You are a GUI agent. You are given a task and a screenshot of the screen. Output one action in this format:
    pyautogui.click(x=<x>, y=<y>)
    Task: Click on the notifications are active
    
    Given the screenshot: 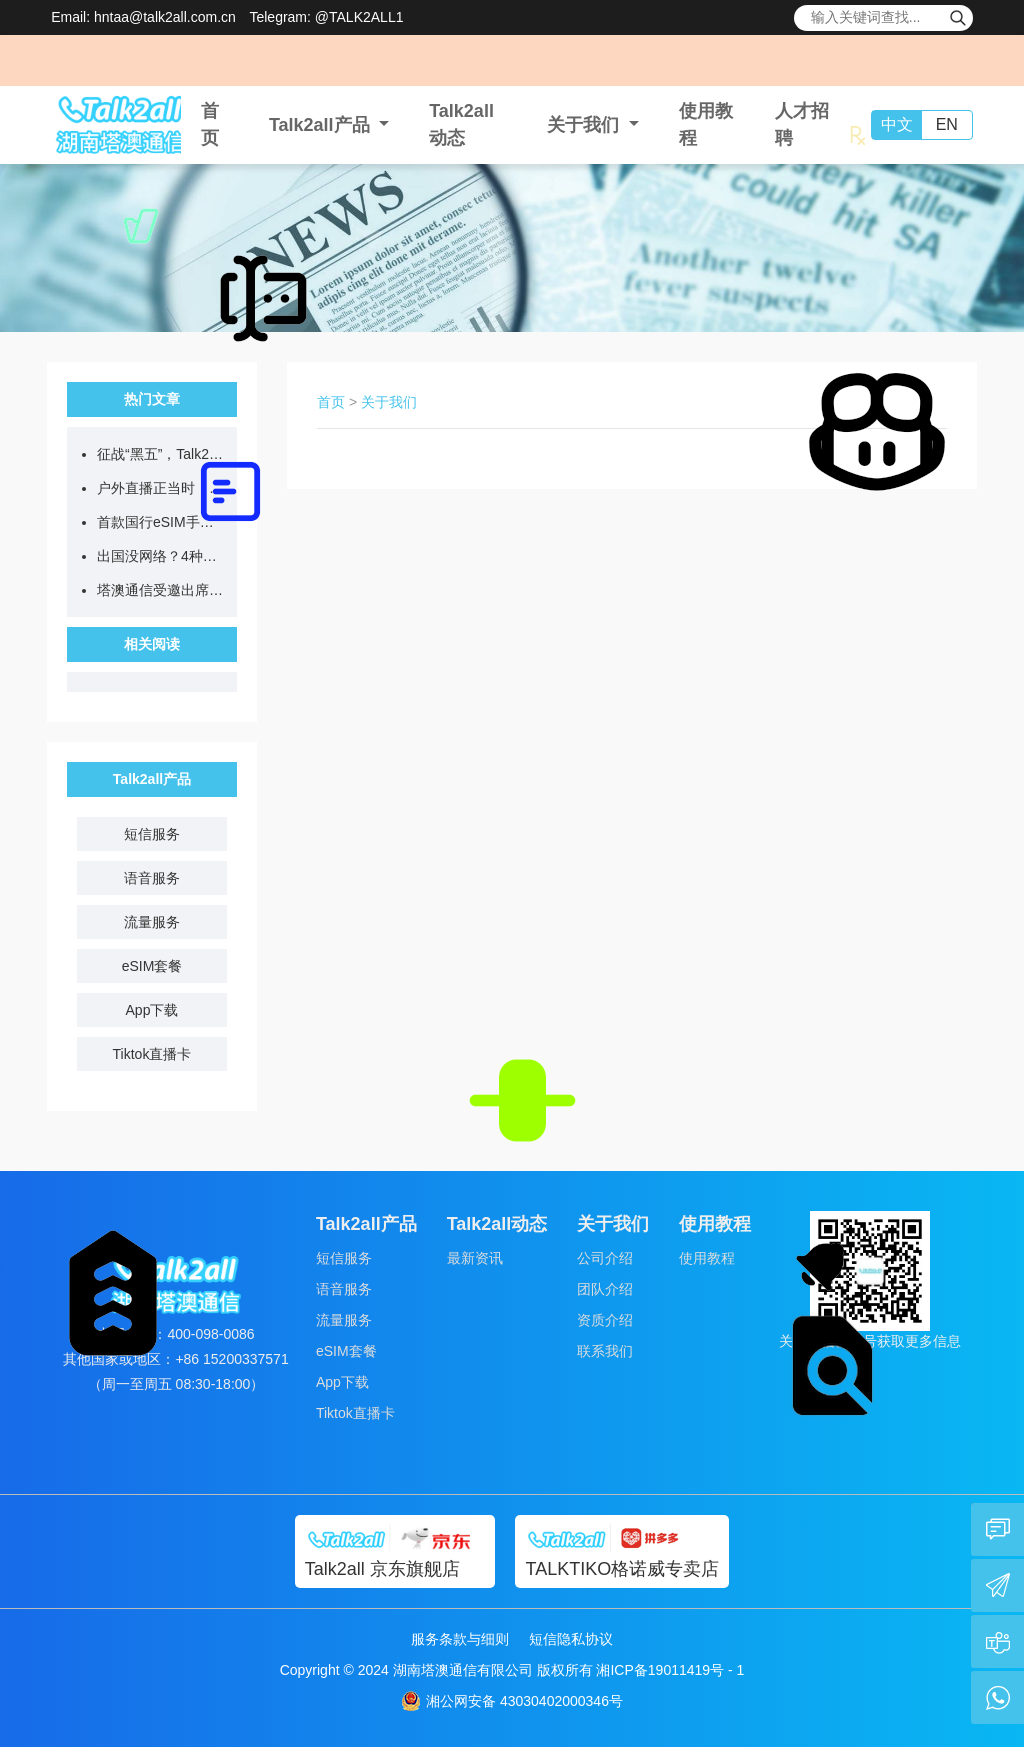 What is the action you would take?
    pyautogui.click(x=820, y=1266)
    